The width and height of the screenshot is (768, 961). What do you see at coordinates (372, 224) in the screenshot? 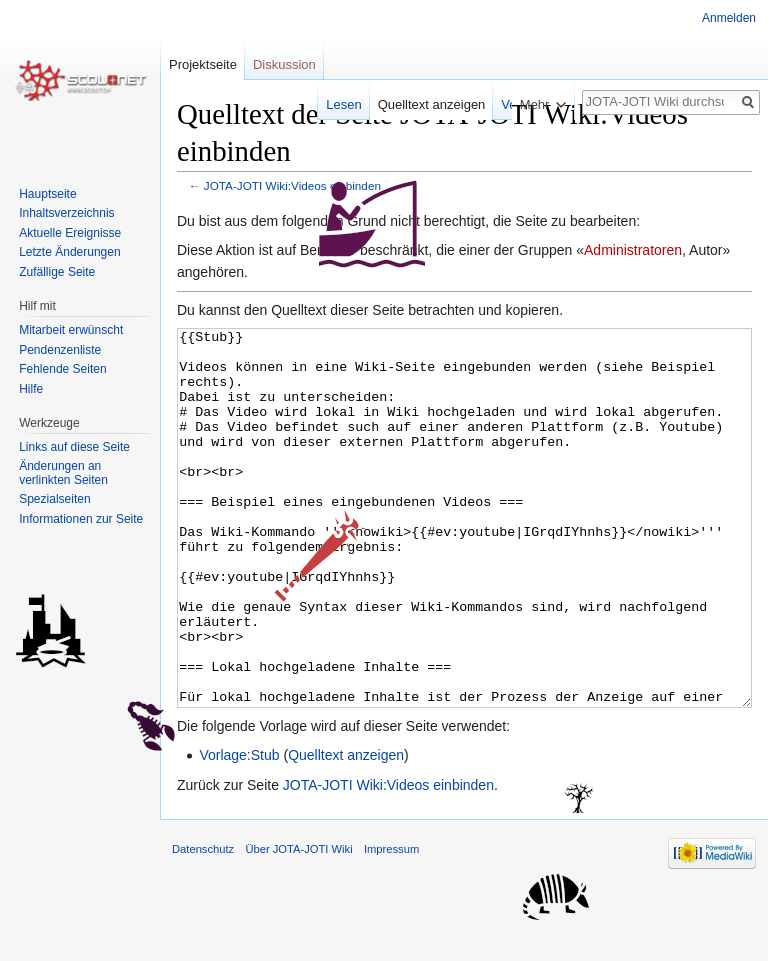
I see `access fishing activity or minigame` at bounding box center [372, 224].